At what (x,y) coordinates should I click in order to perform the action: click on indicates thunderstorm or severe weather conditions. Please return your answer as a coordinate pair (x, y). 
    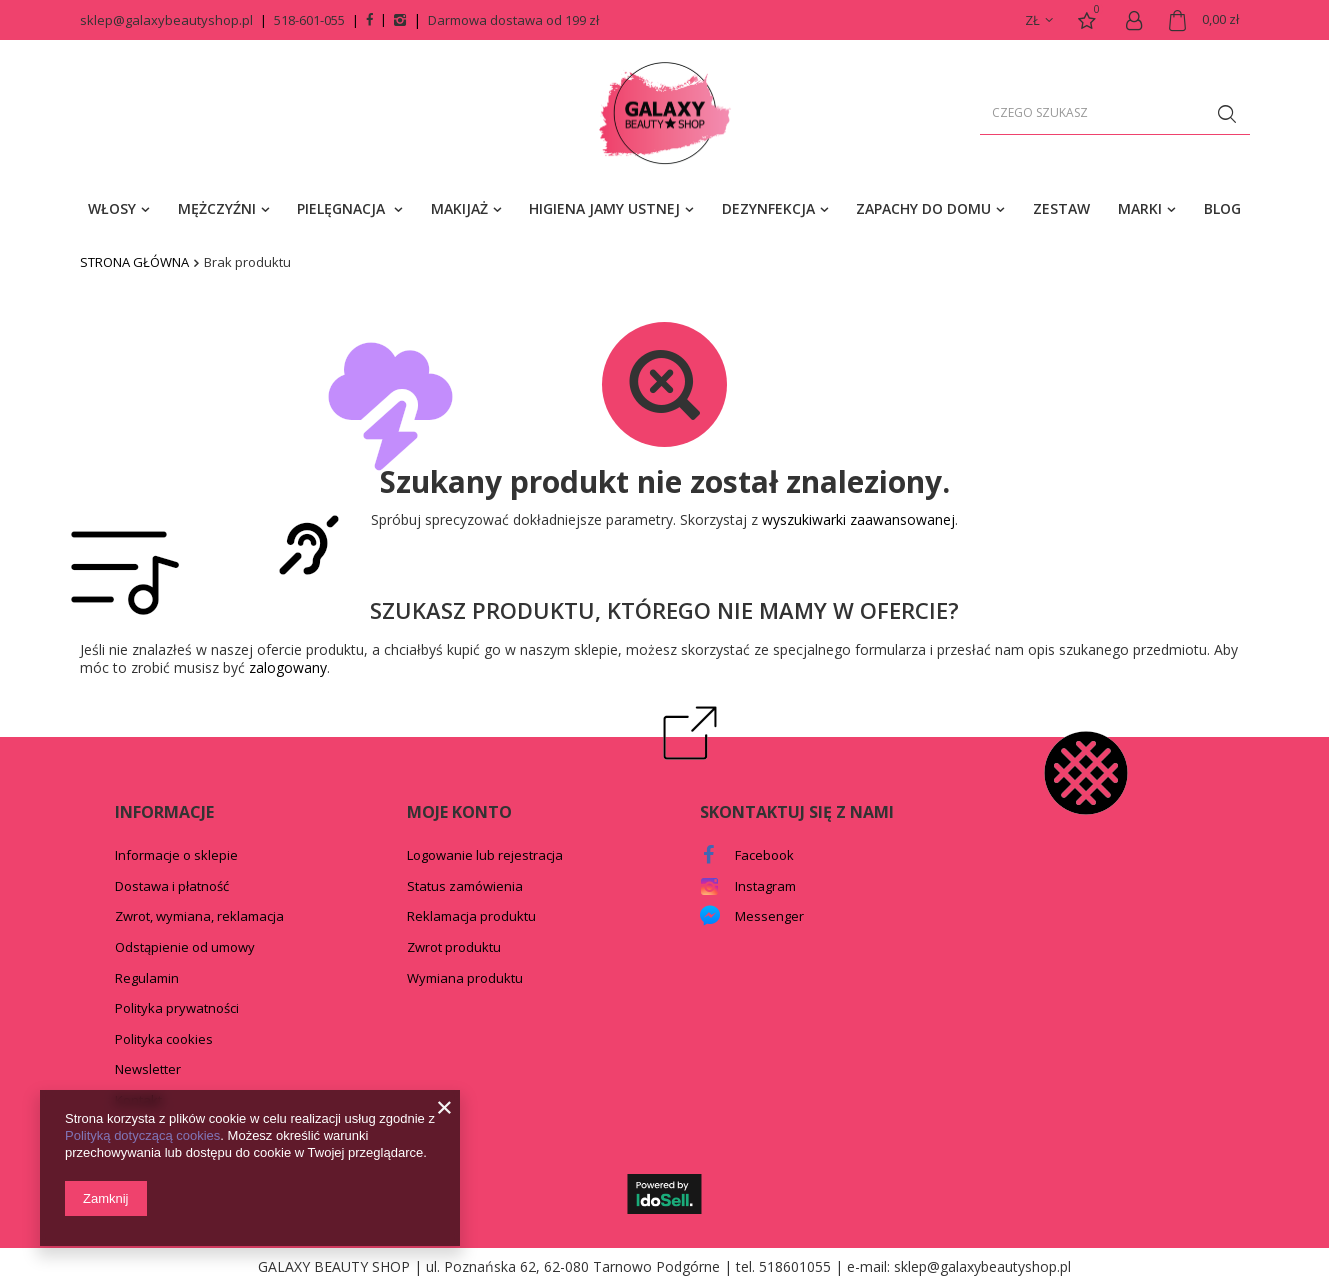
    Looking at the image, I should click on (390, 404).